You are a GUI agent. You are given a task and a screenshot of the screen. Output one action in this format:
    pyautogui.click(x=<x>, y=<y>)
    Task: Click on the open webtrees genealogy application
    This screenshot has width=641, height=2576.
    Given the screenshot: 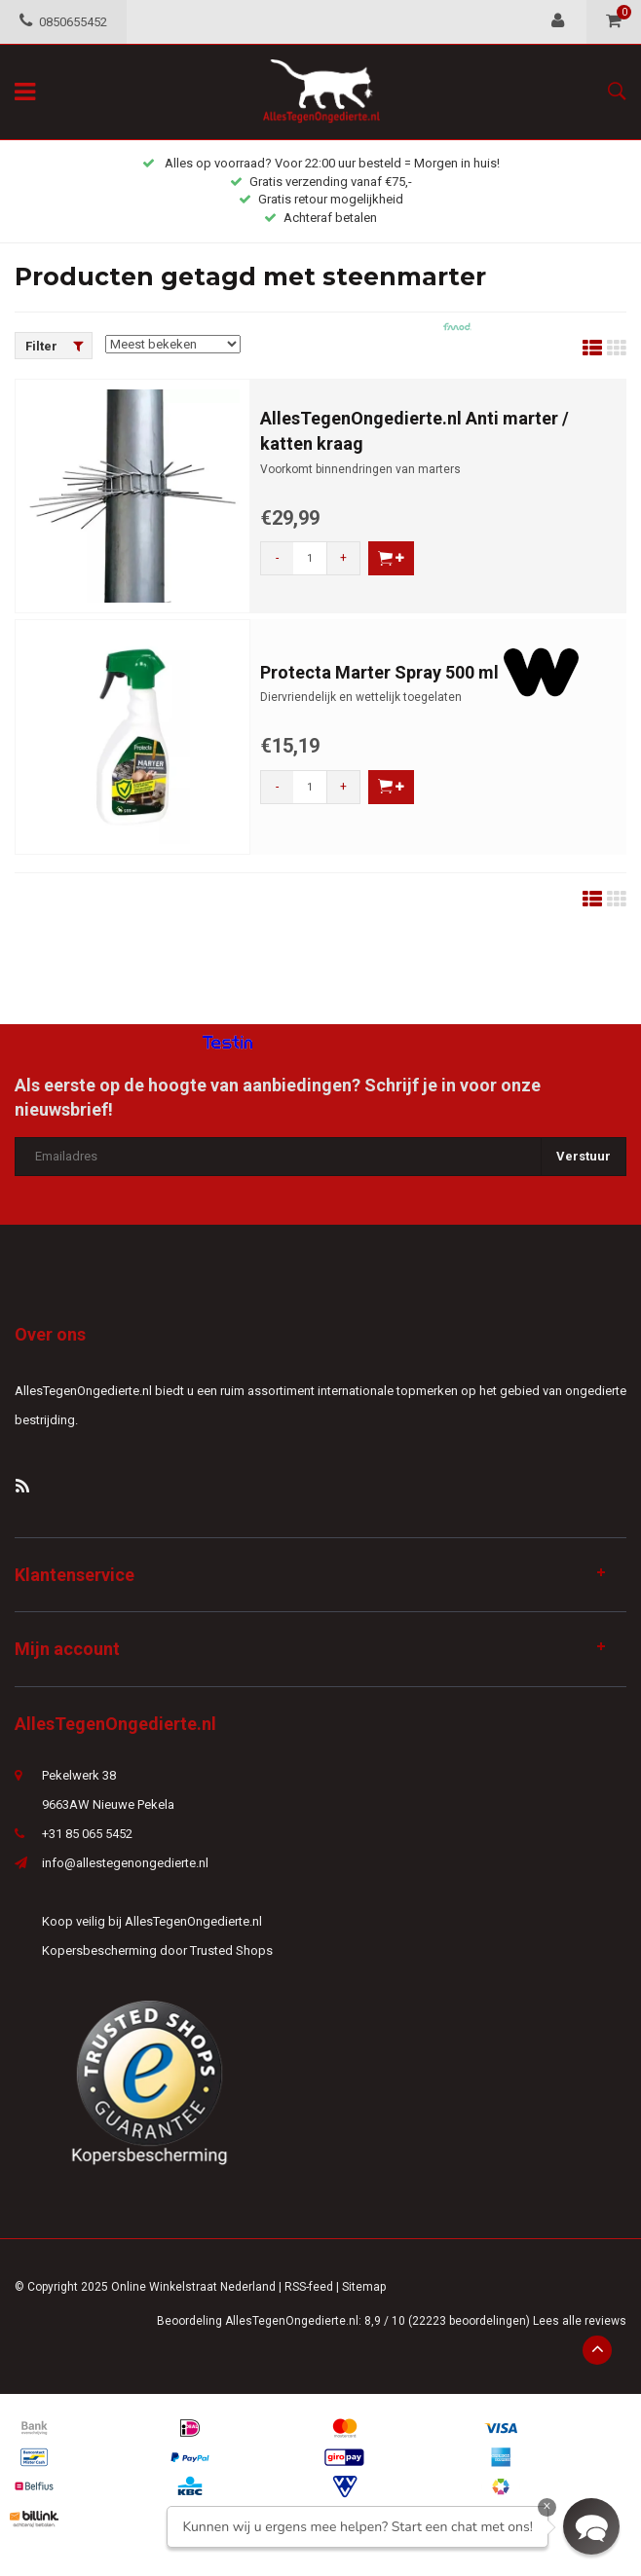 What is the action you would take?
    pyautogui.click(x=541, y=672)
    